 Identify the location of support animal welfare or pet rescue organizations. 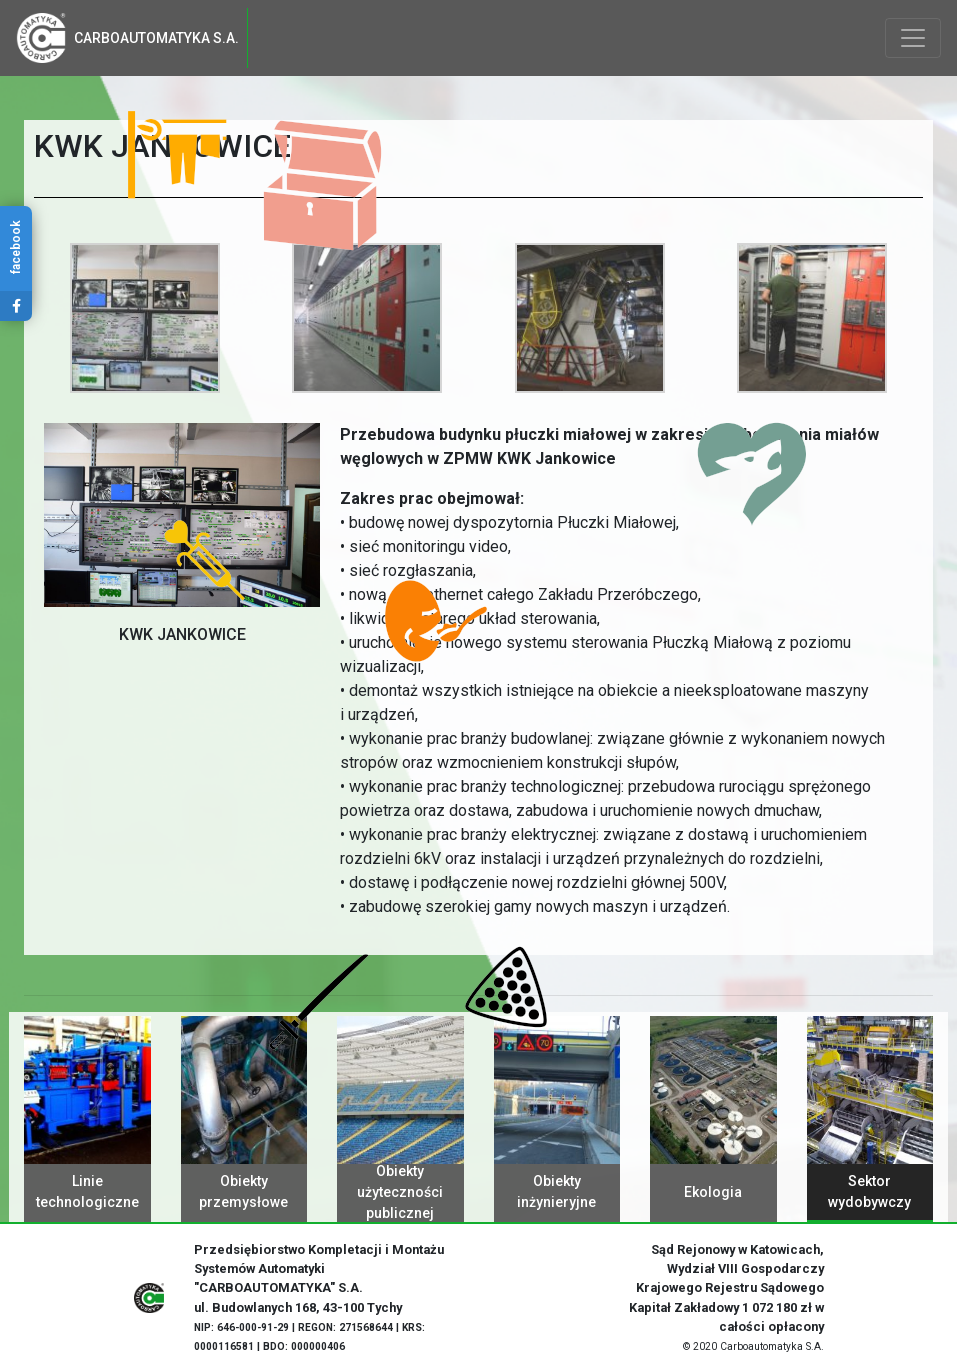
(751, 474).